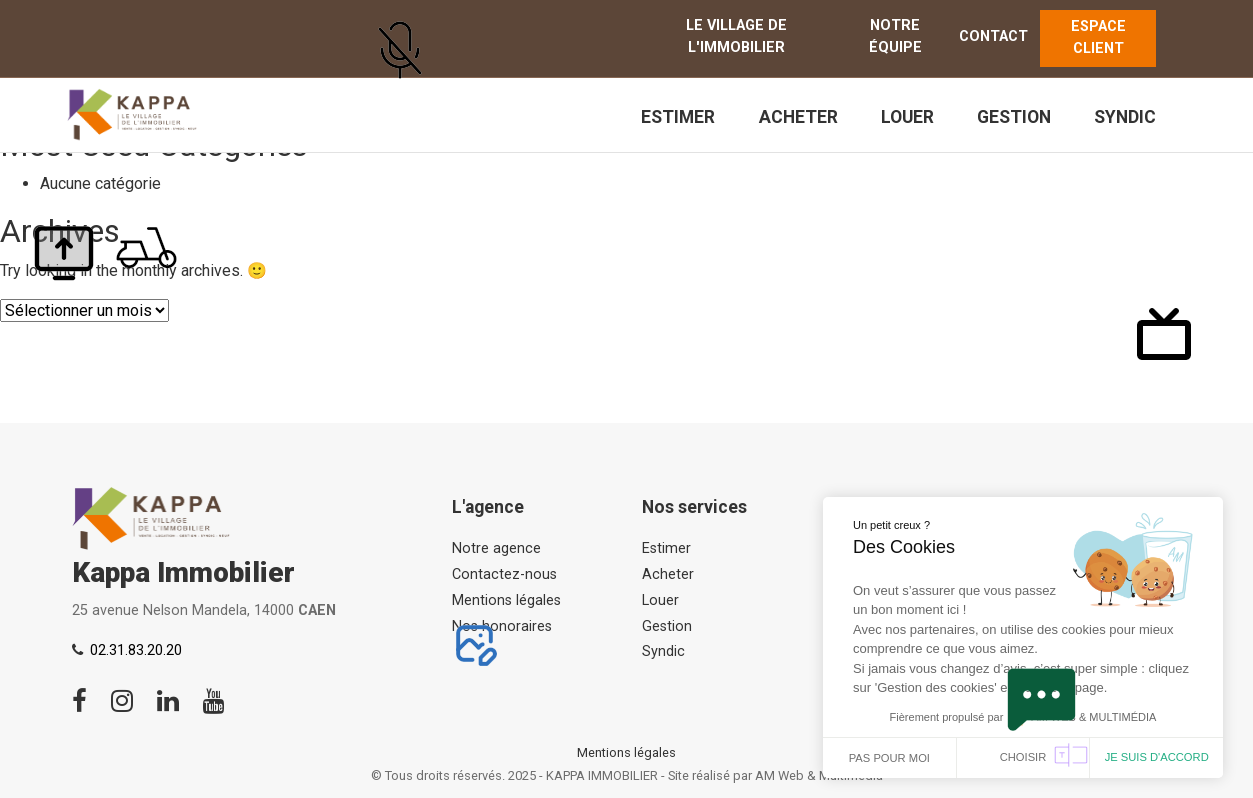  Describe the element at coordinates (64, 251) in the screenshot. I see `upload file to display or screen` at that location.